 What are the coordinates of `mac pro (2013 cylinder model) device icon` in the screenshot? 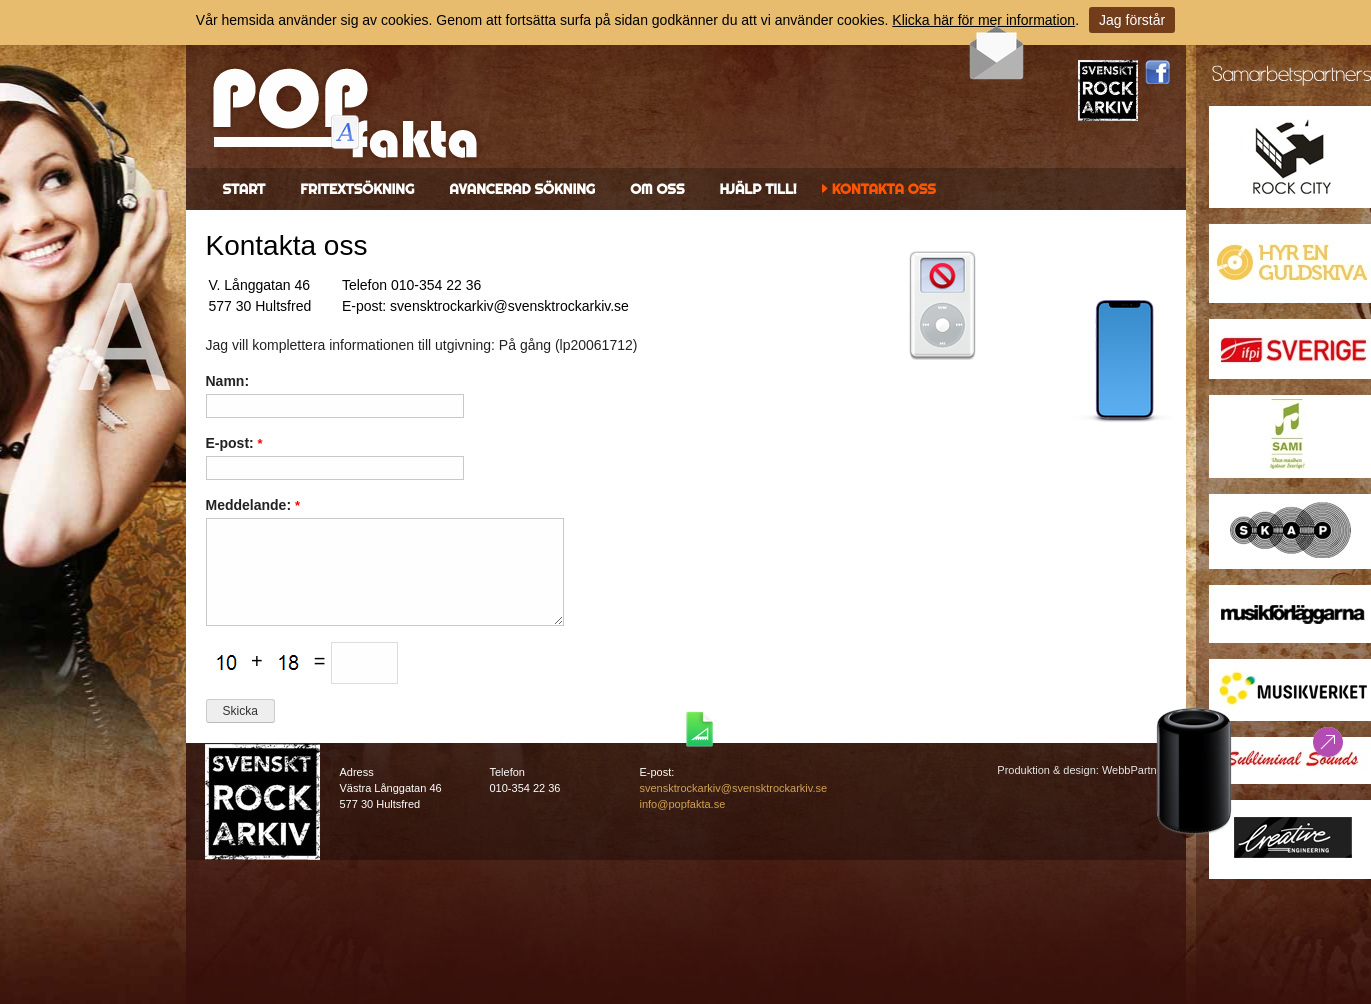 It's located at (1194, 773).